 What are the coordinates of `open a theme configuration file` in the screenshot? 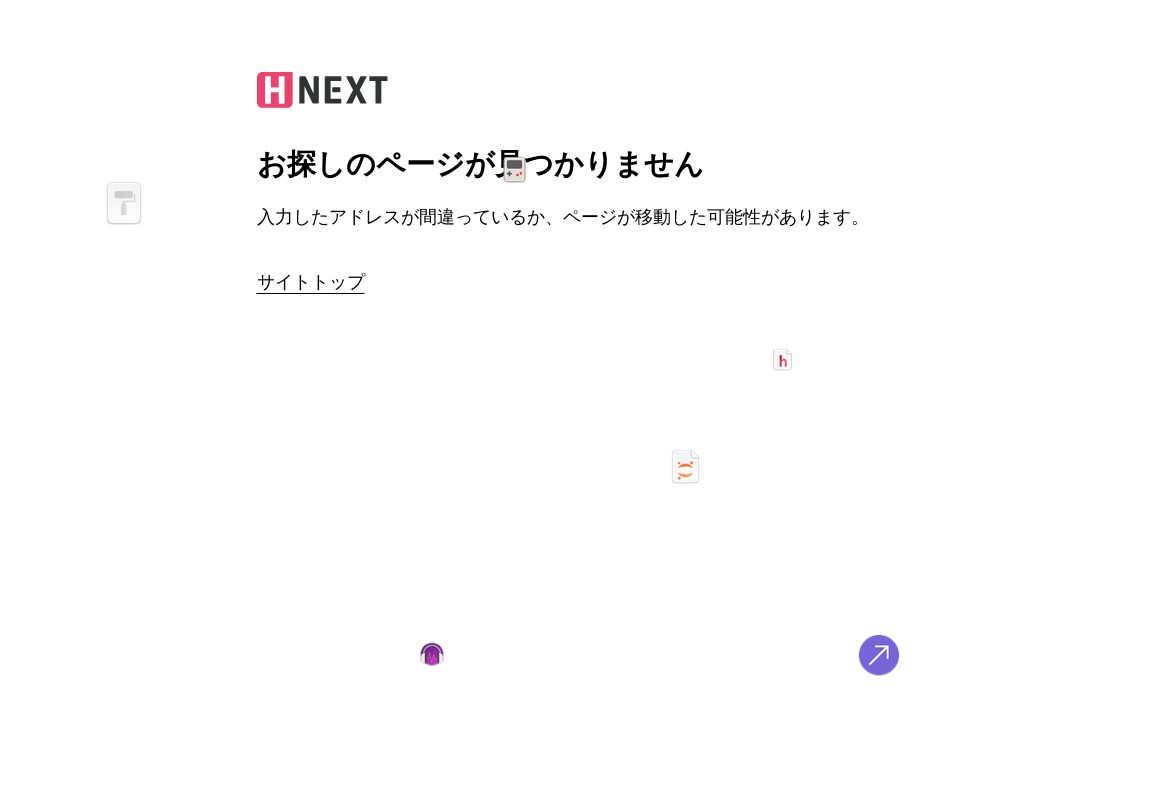 It's located at (124, 203).